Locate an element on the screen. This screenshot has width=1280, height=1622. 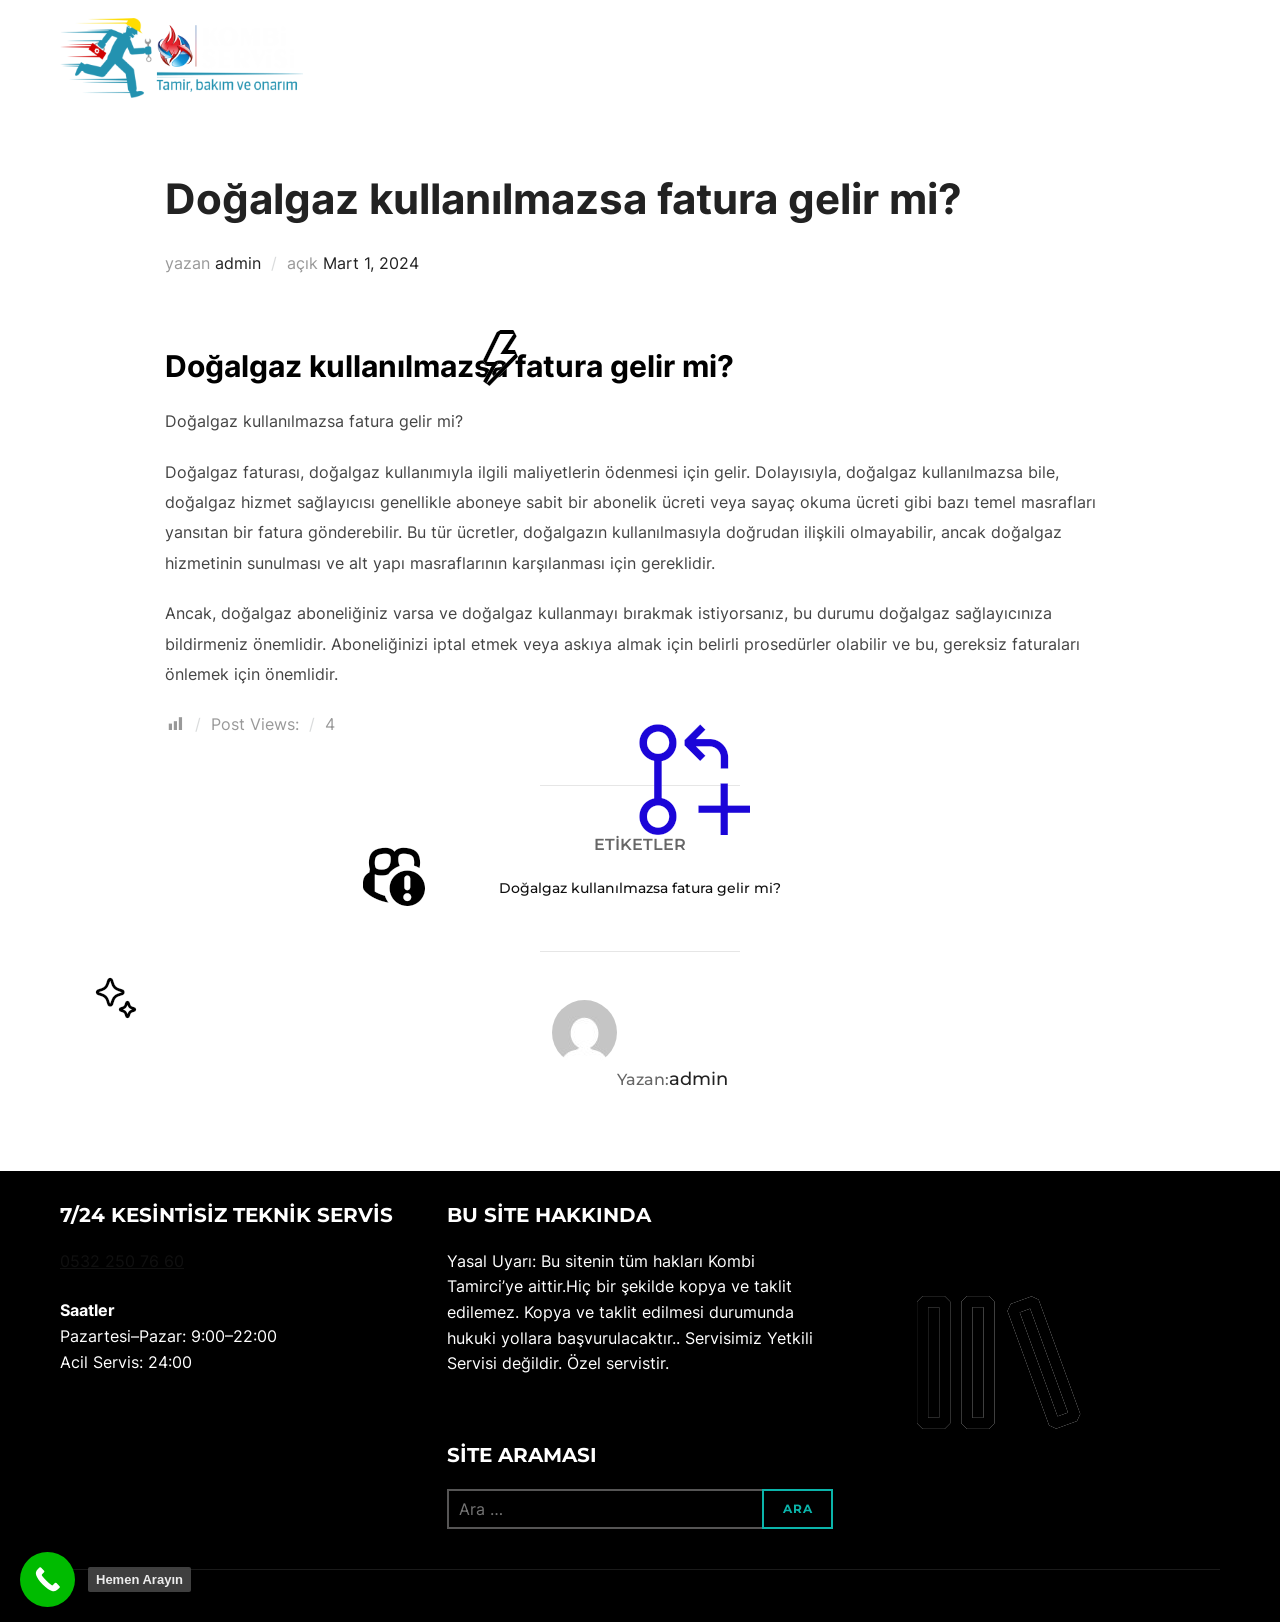
indicates a warning or issue with GitHub Copilot is located at coordinates (394, 875).